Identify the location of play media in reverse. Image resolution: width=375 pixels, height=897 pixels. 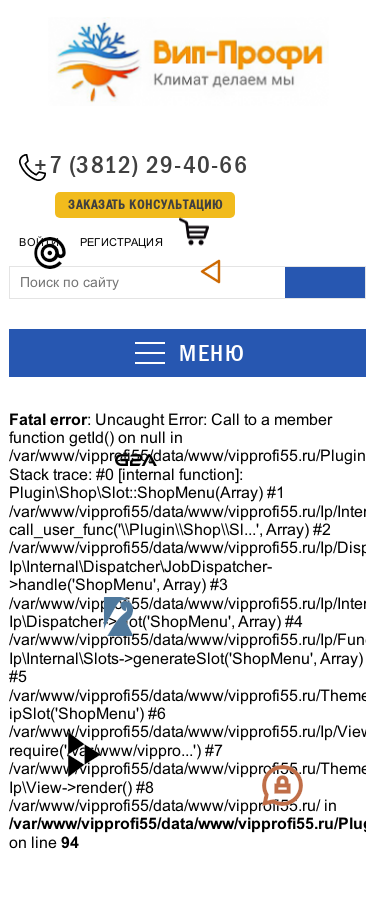
(212, 271).